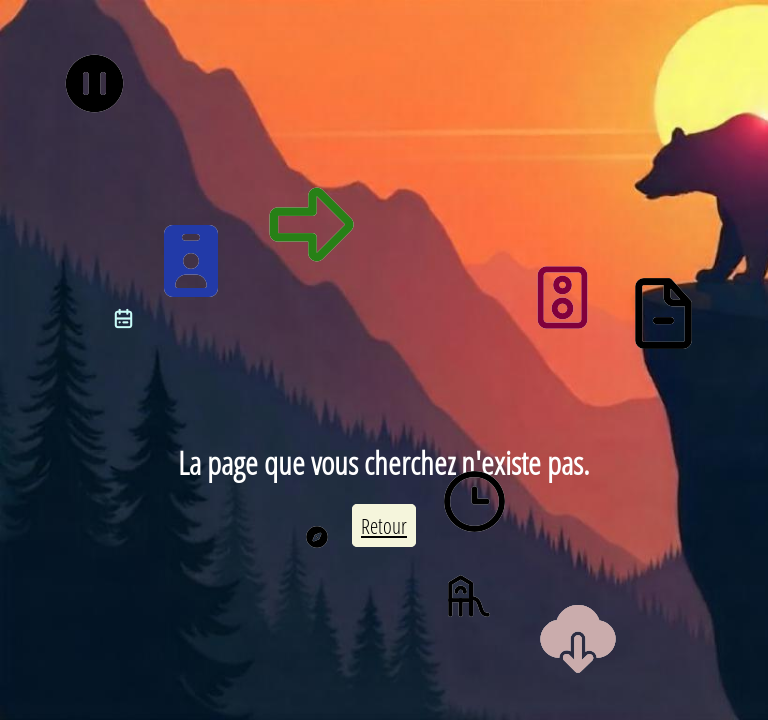  Describe the element at coordinates (312, 224) in the screenshot. I see `navigate to the next item or page` at that location.